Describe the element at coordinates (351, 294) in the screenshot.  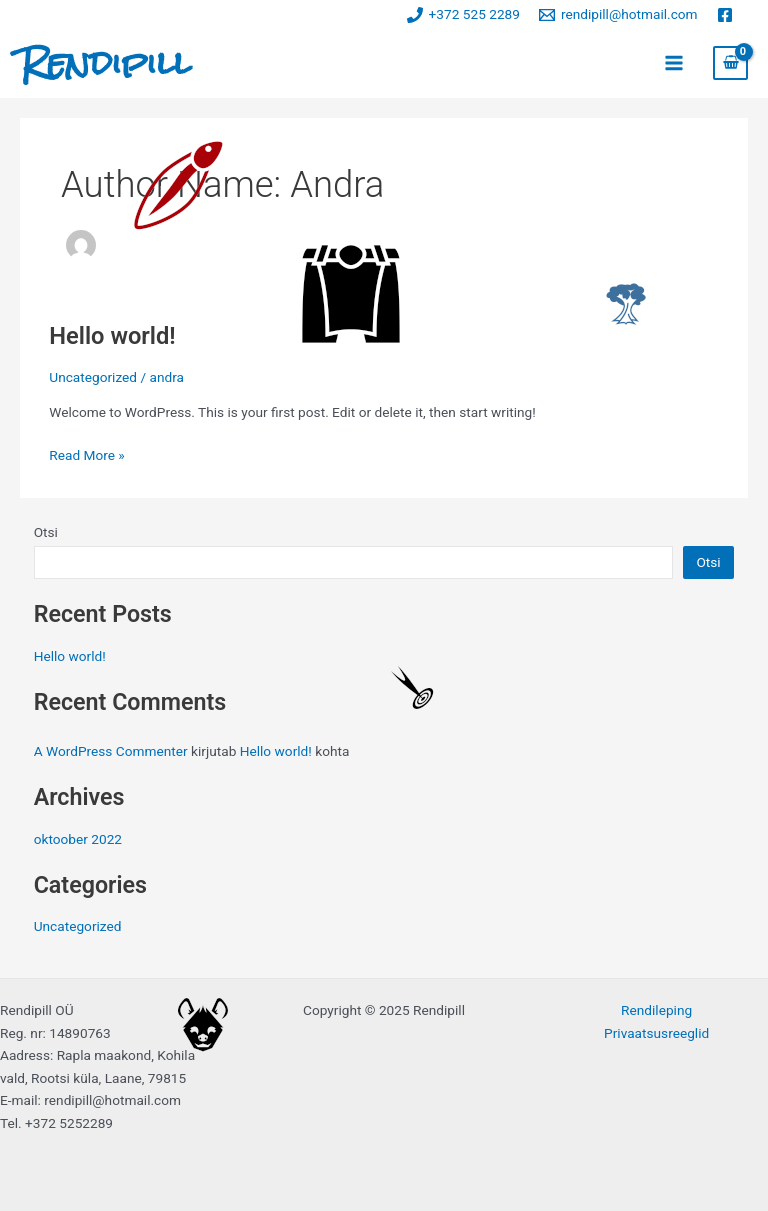
I see `equip basic armor or clothing item` at that location.